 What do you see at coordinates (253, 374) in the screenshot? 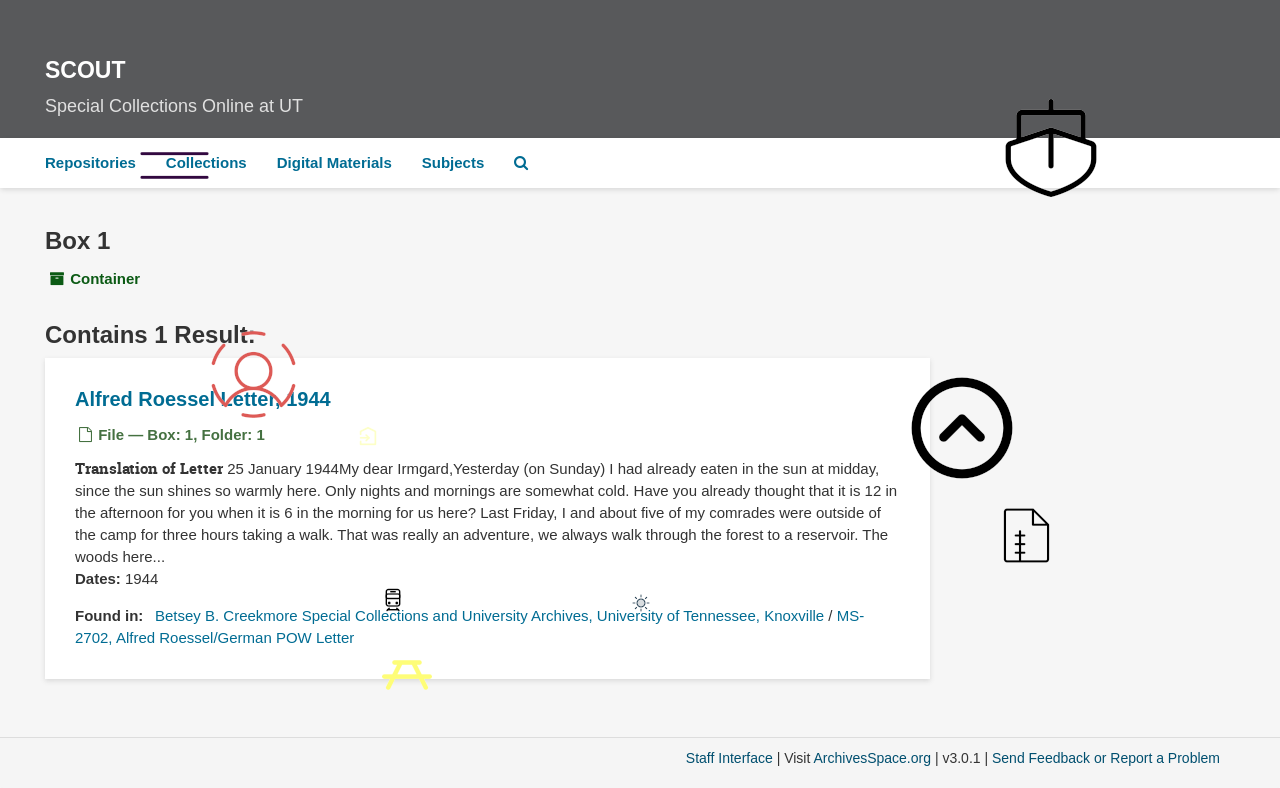
I see `user profile pending or incomplete` at bounding box center [253, 374].